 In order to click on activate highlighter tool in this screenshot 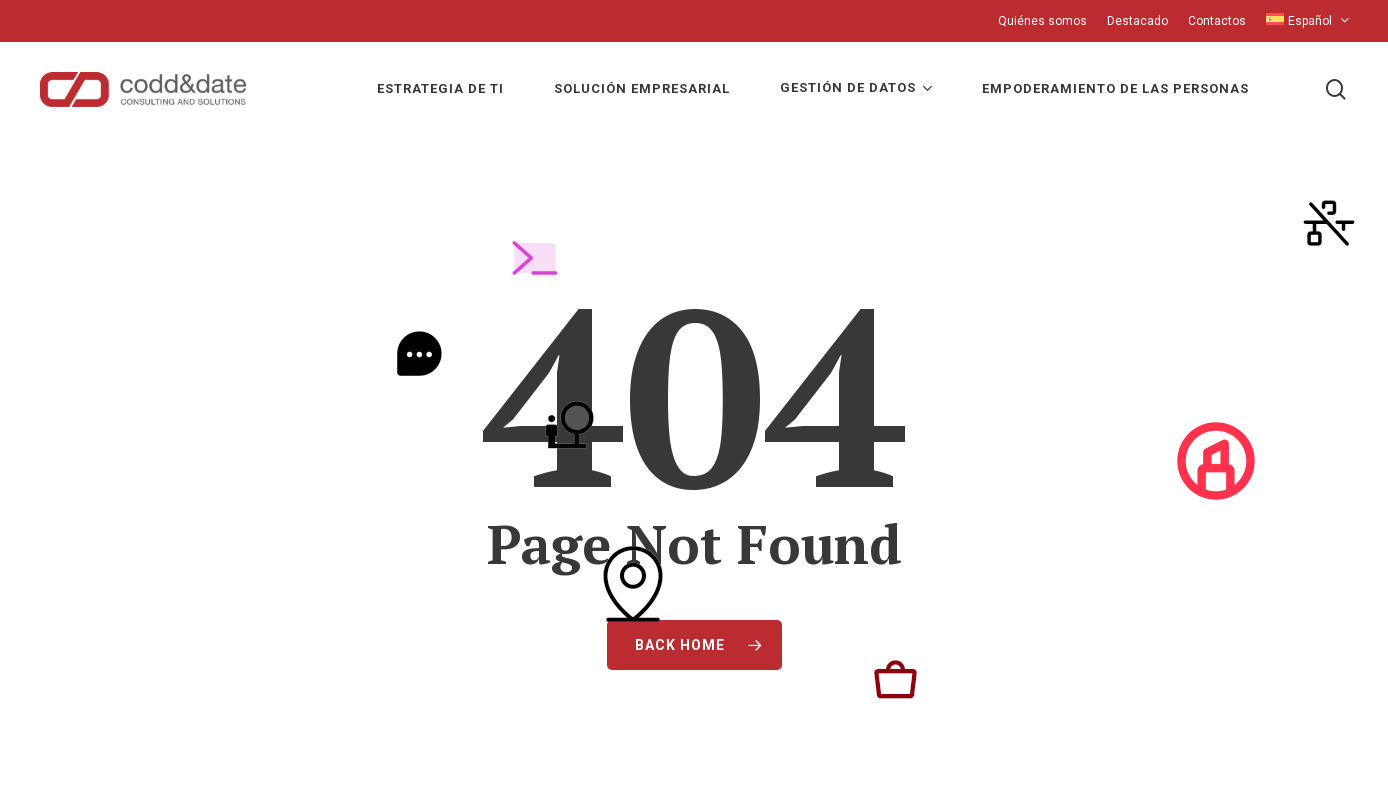, I will do `click(1216, 461)`.